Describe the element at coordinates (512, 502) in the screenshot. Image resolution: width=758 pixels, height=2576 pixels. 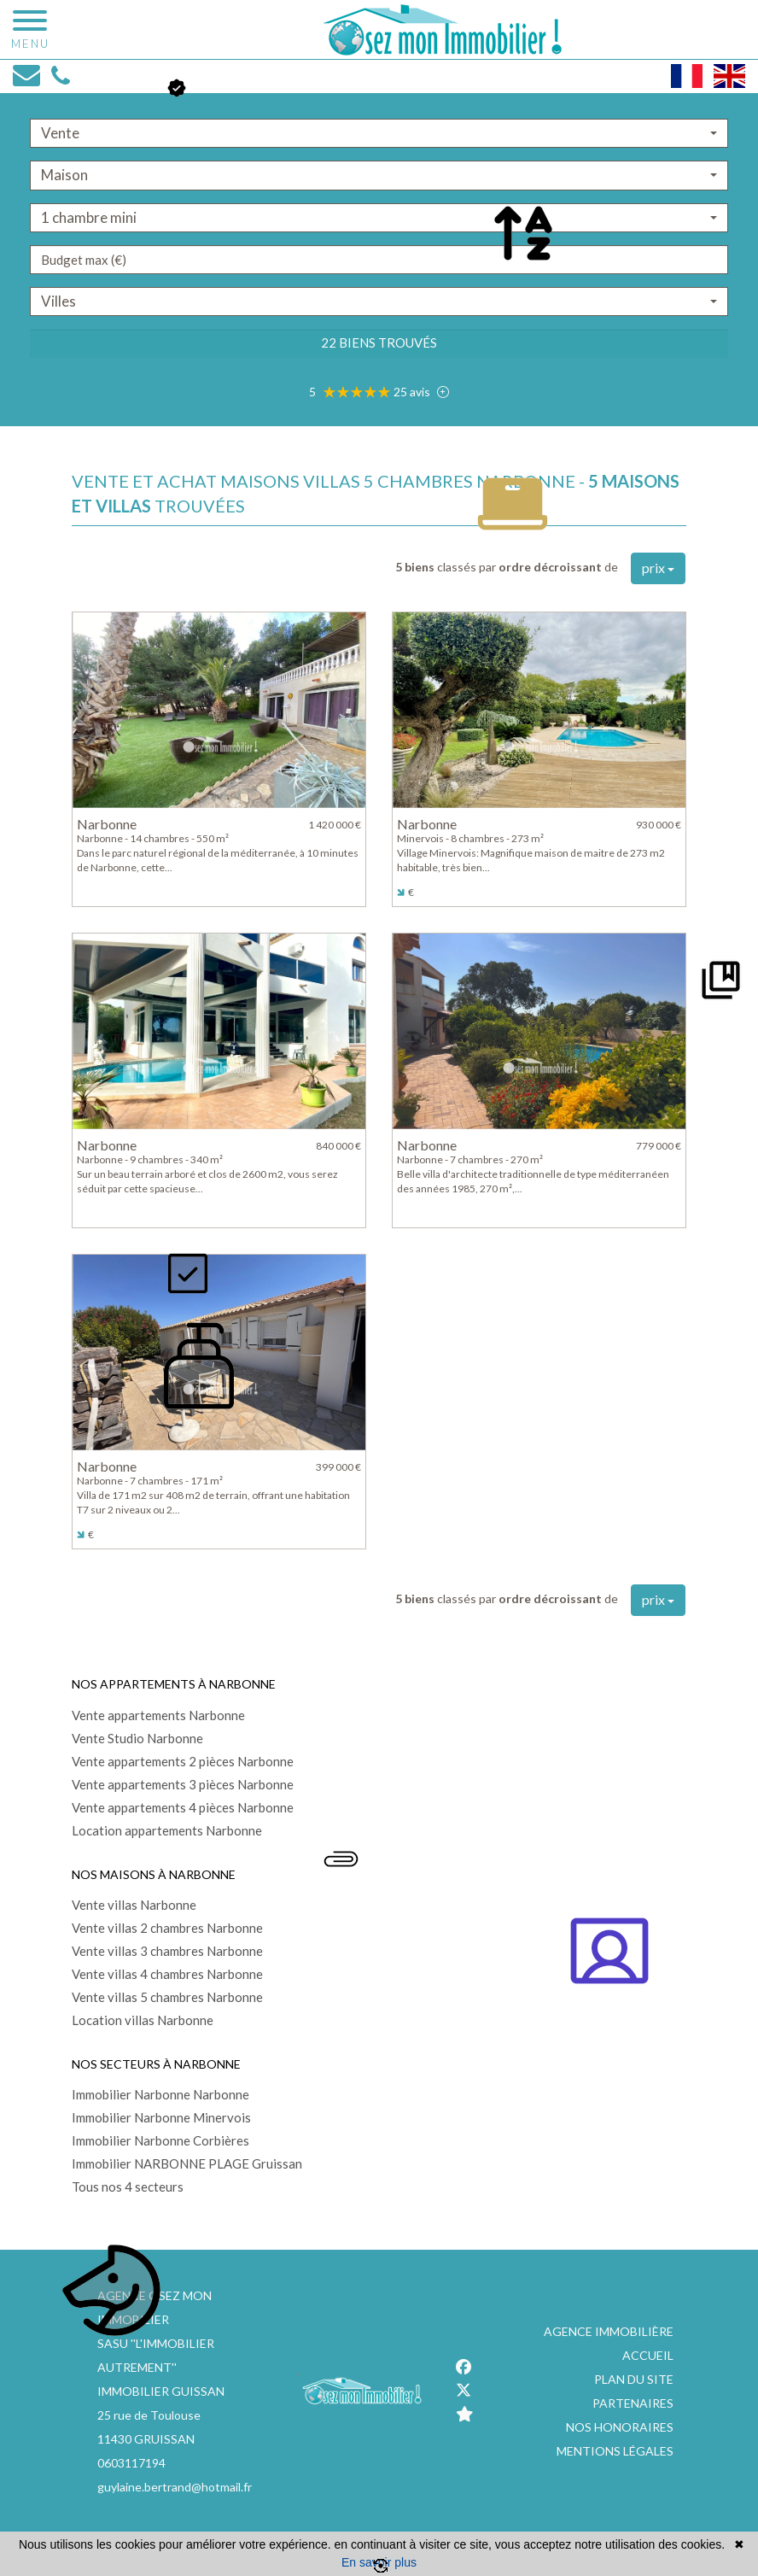
I see `switch to desktop view` at that location.